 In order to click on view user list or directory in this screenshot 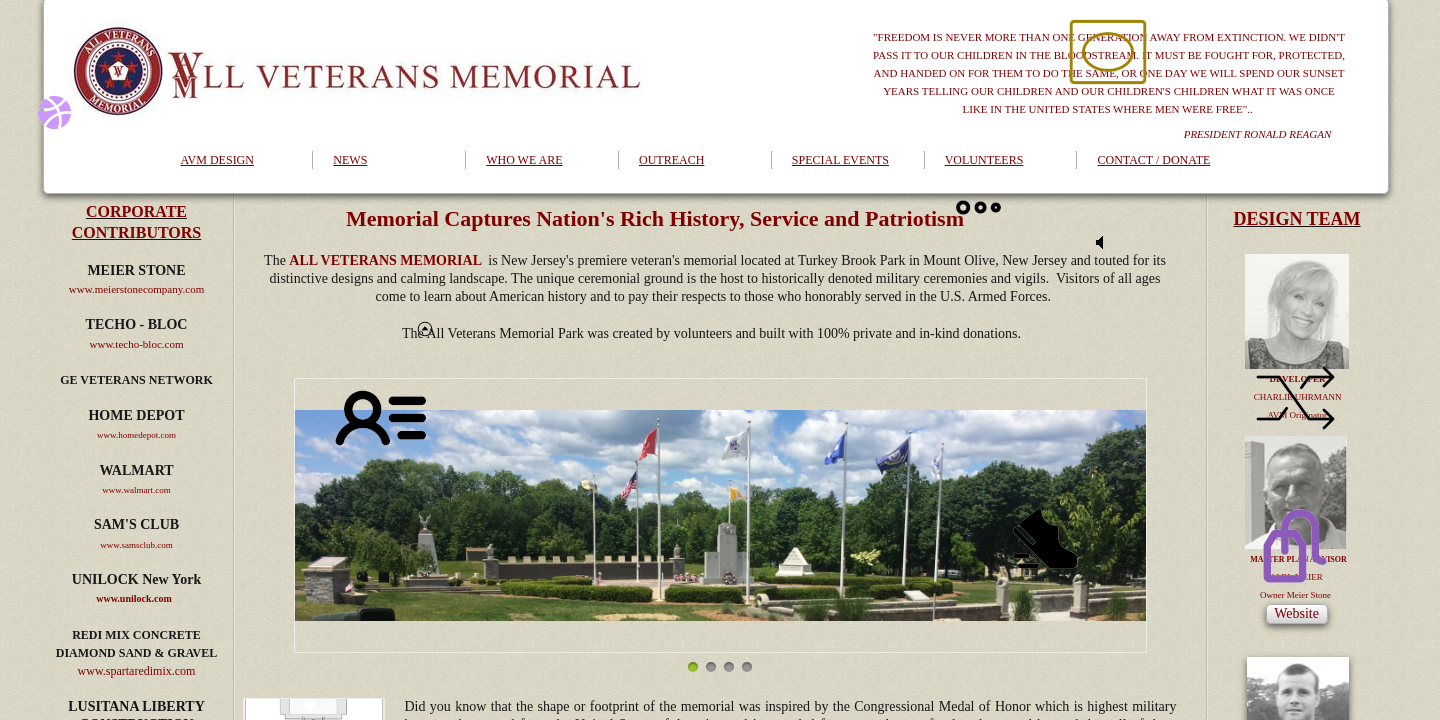, I will do `click(380, 418)`.